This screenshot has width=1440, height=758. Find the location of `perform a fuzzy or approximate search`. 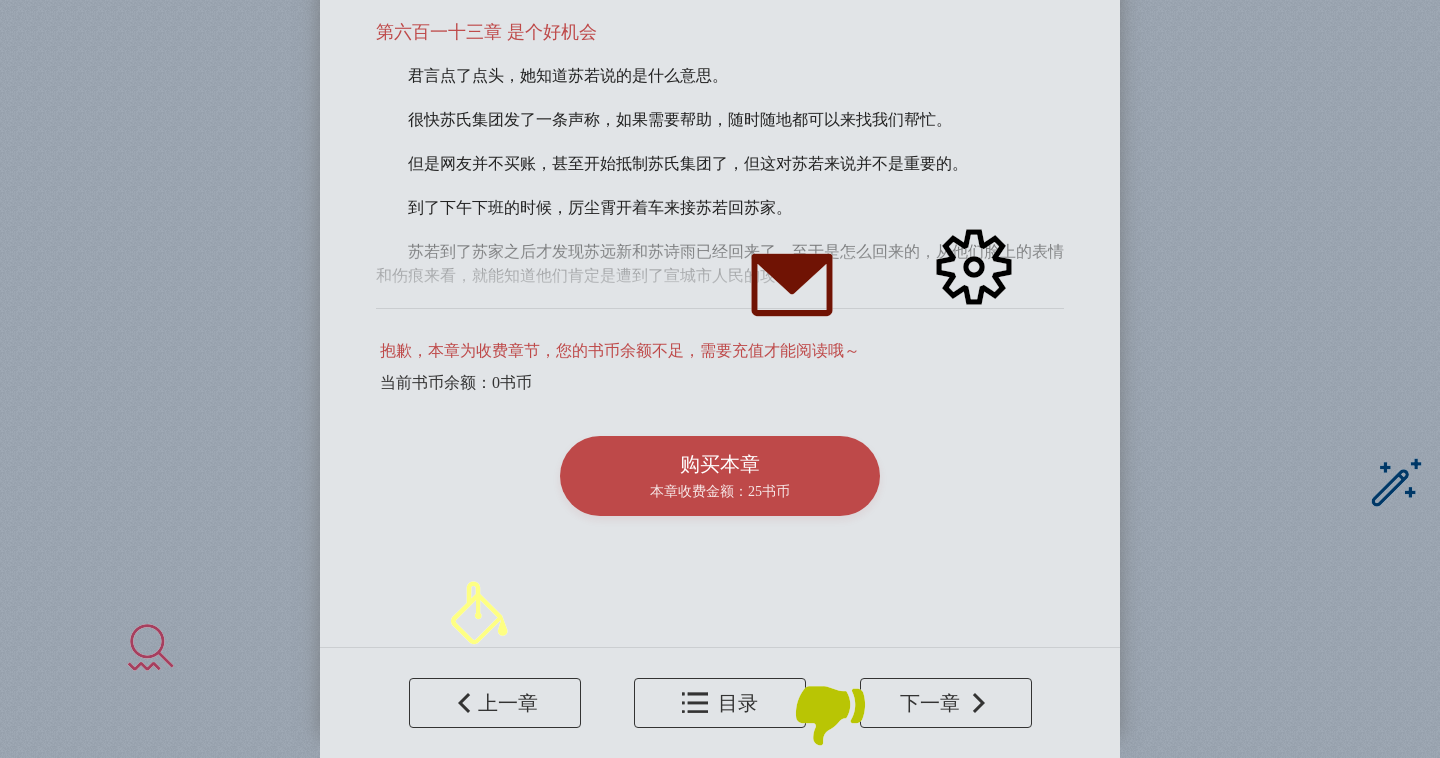

perform a fuzzy or approximate search is located at coordinates (152, 646).